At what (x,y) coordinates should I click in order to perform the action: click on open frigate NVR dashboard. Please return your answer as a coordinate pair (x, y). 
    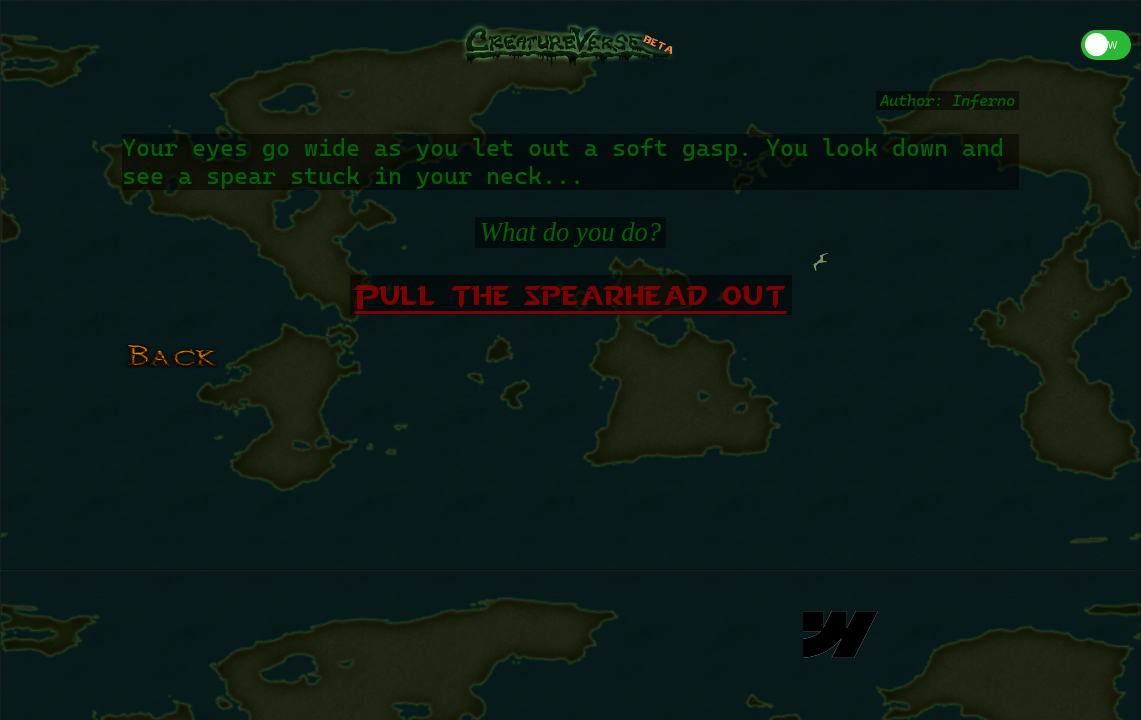
    Looking at the image, I should click on (821, 262).